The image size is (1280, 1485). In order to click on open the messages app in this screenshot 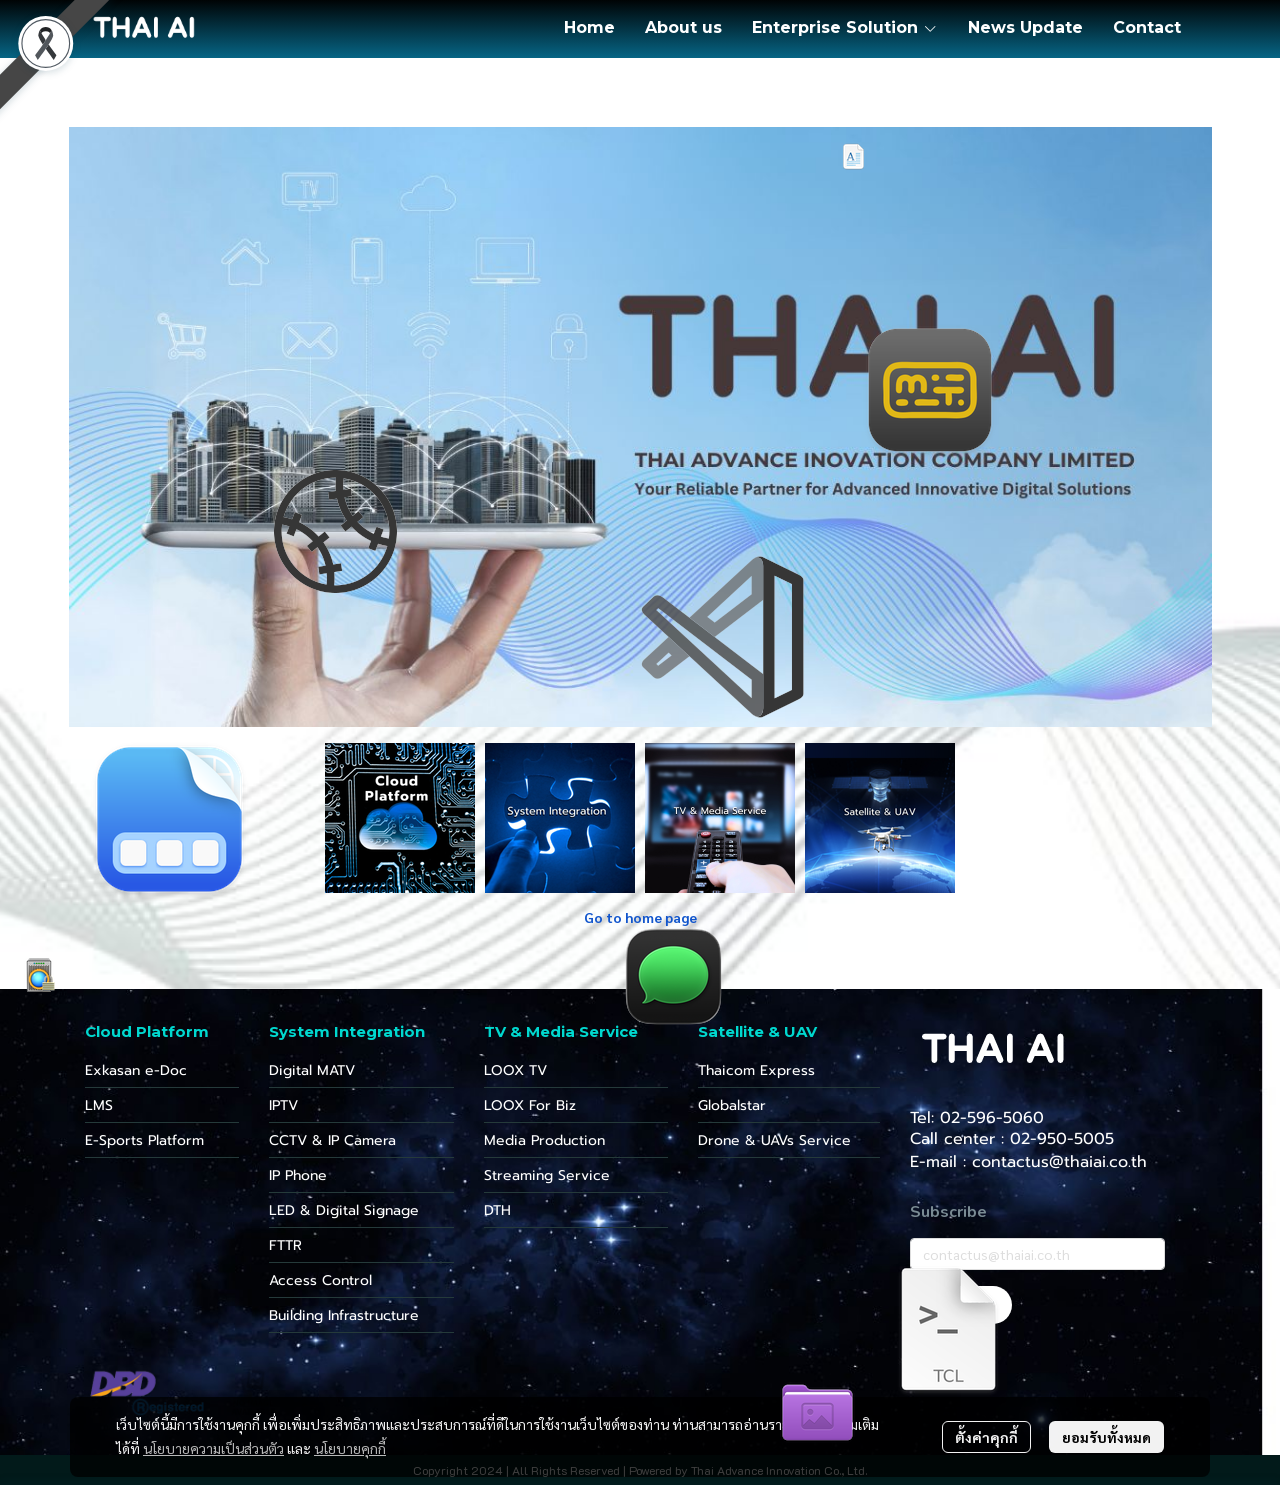, I will do `click(673, 976)`.